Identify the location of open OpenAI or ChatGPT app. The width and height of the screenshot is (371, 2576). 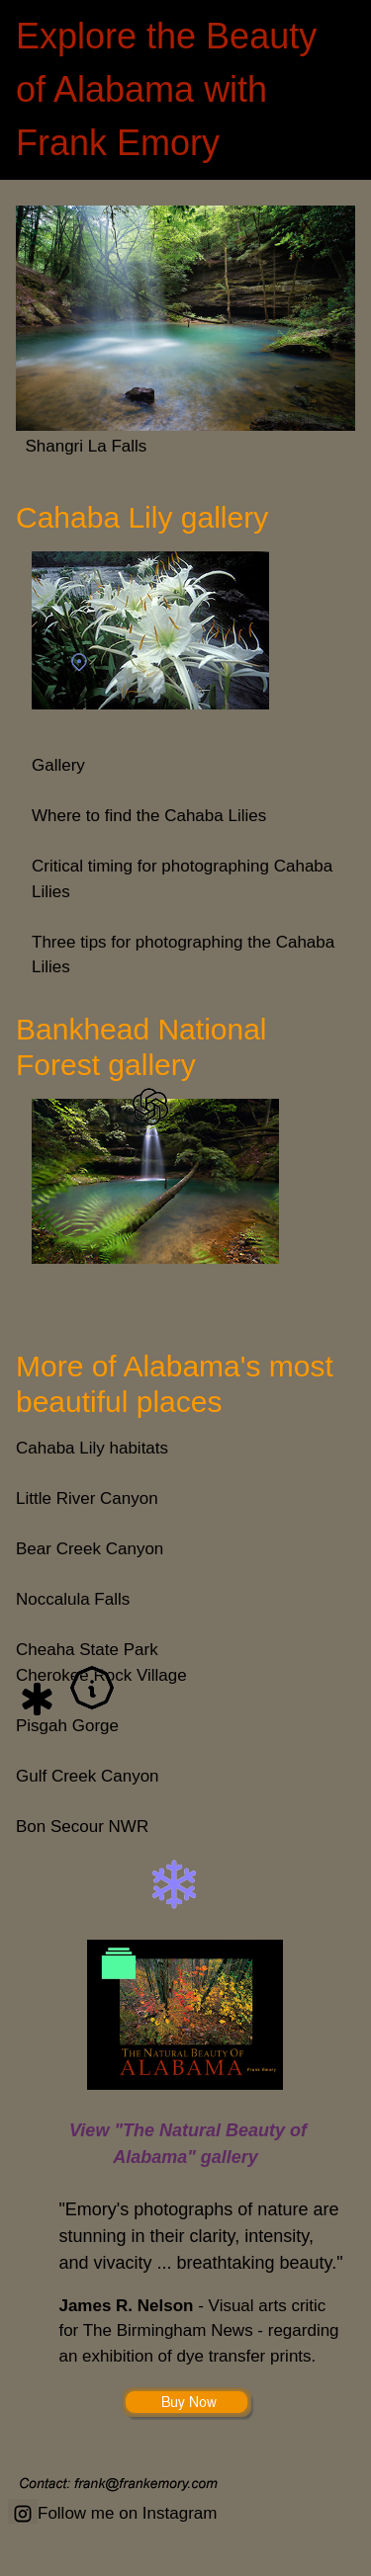
(150, 1107).